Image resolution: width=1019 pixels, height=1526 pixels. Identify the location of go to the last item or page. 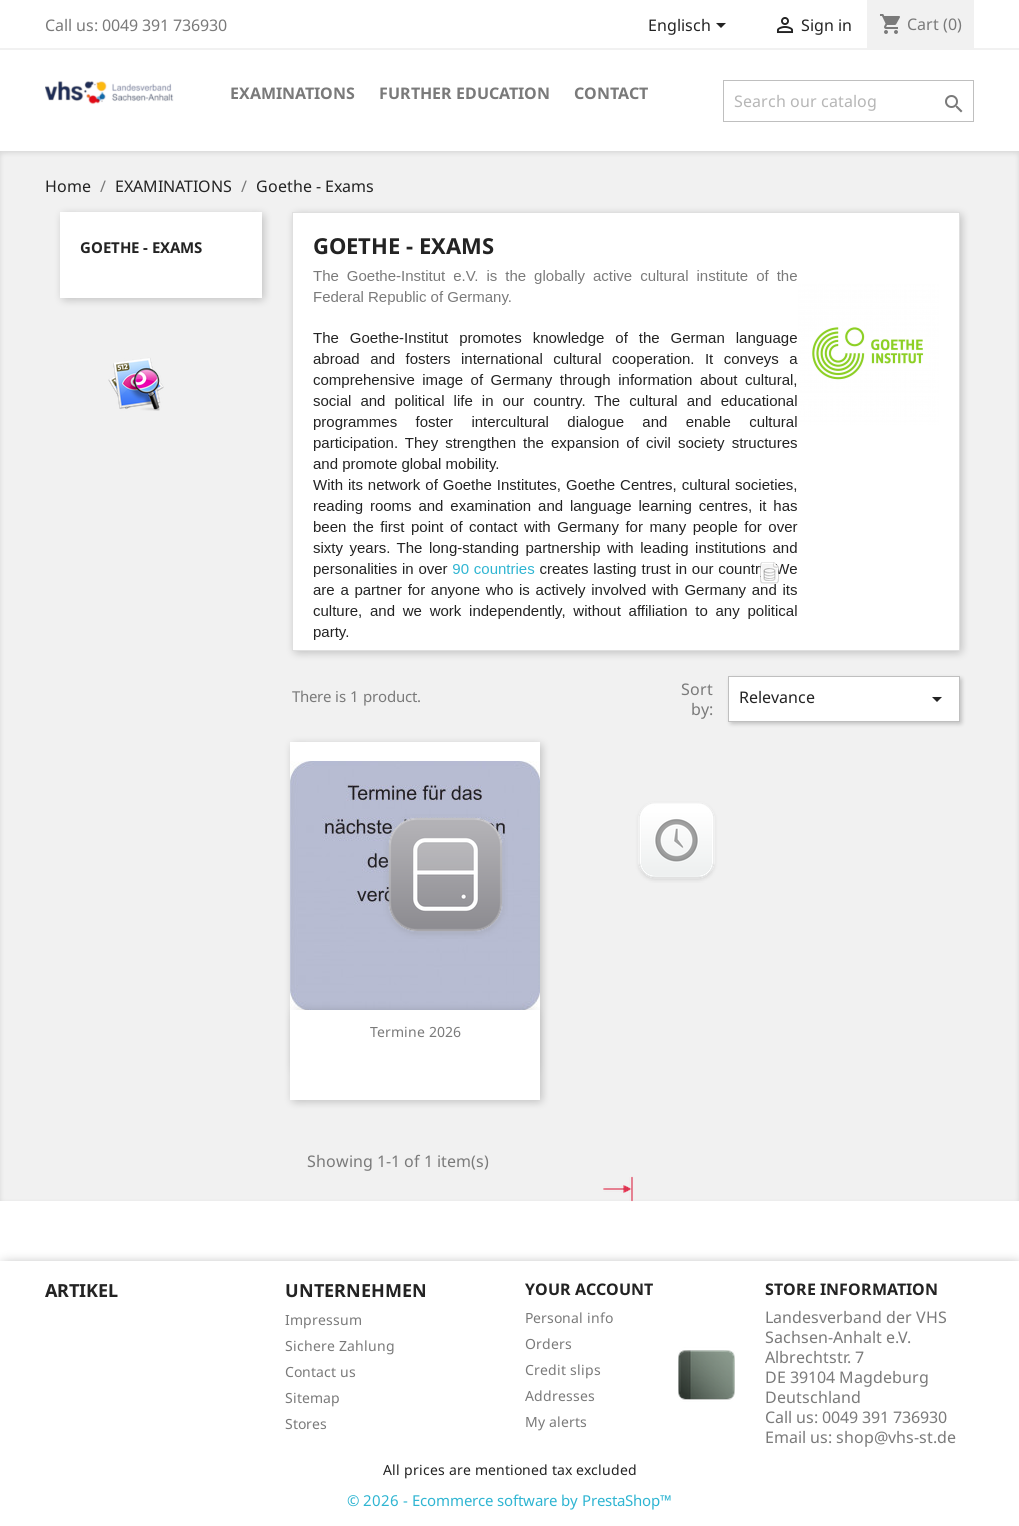
(618, 1189).